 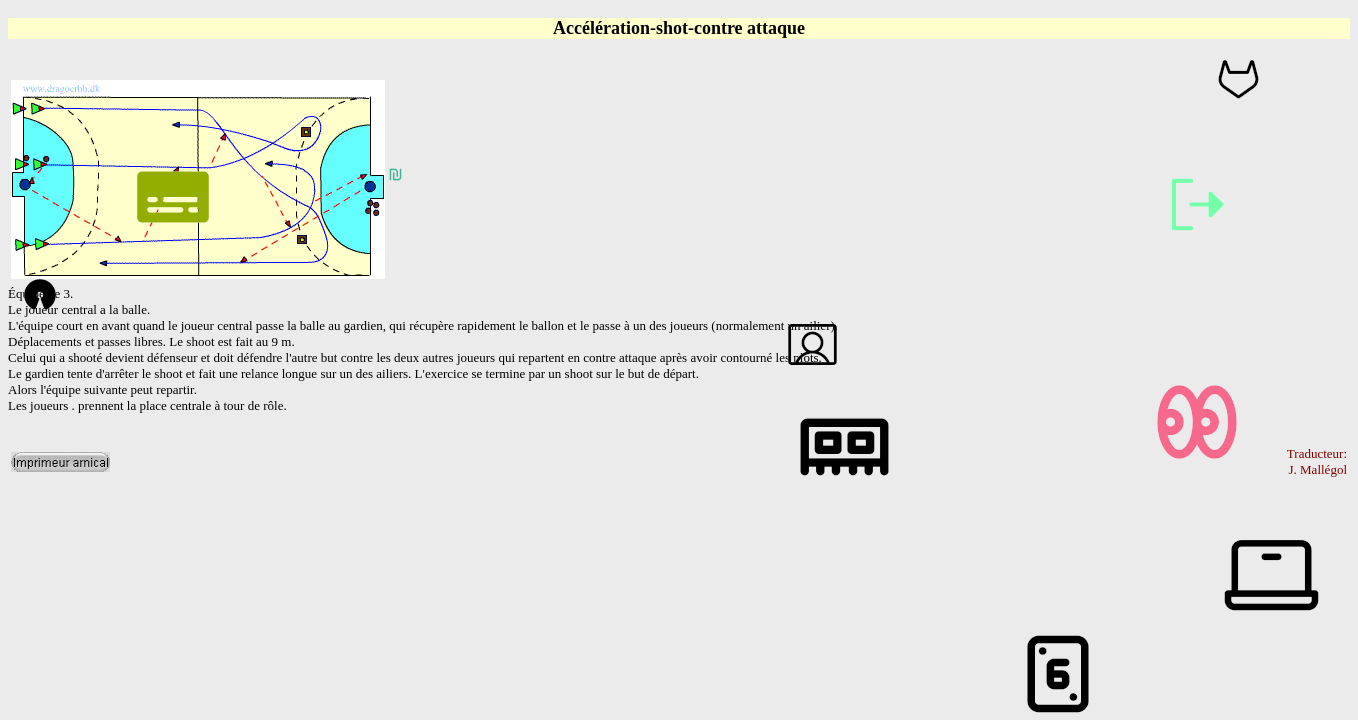 What do you see at coordinates (40, 295) in the screenshot?
I see `indicates open source software or project` at bounding box center [40, 295].